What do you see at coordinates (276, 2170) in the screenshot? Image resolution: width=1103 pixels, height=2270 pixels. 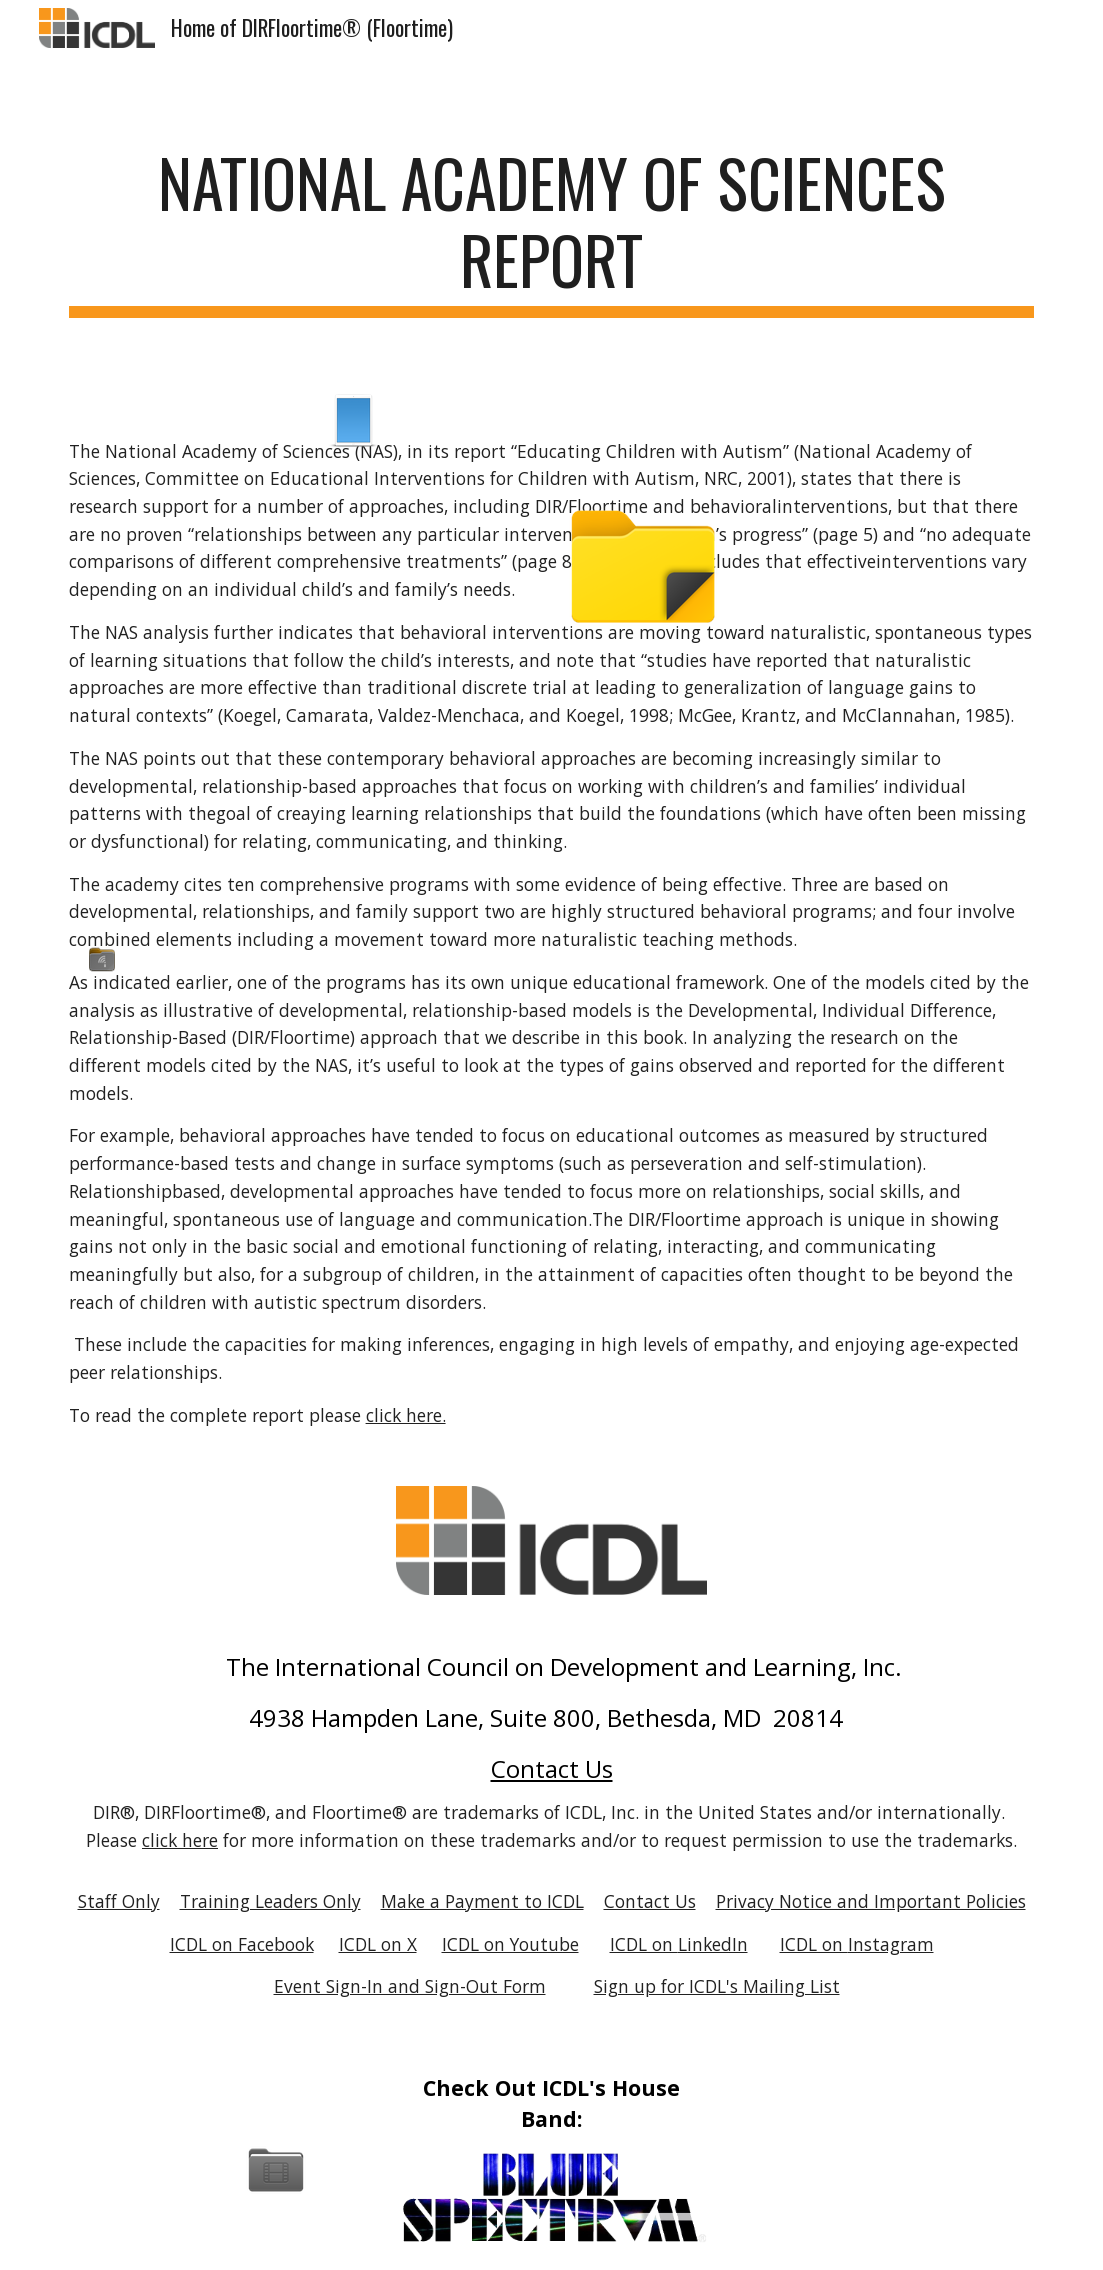 I see `open your videos folder` at bounding box center [276, 2170].